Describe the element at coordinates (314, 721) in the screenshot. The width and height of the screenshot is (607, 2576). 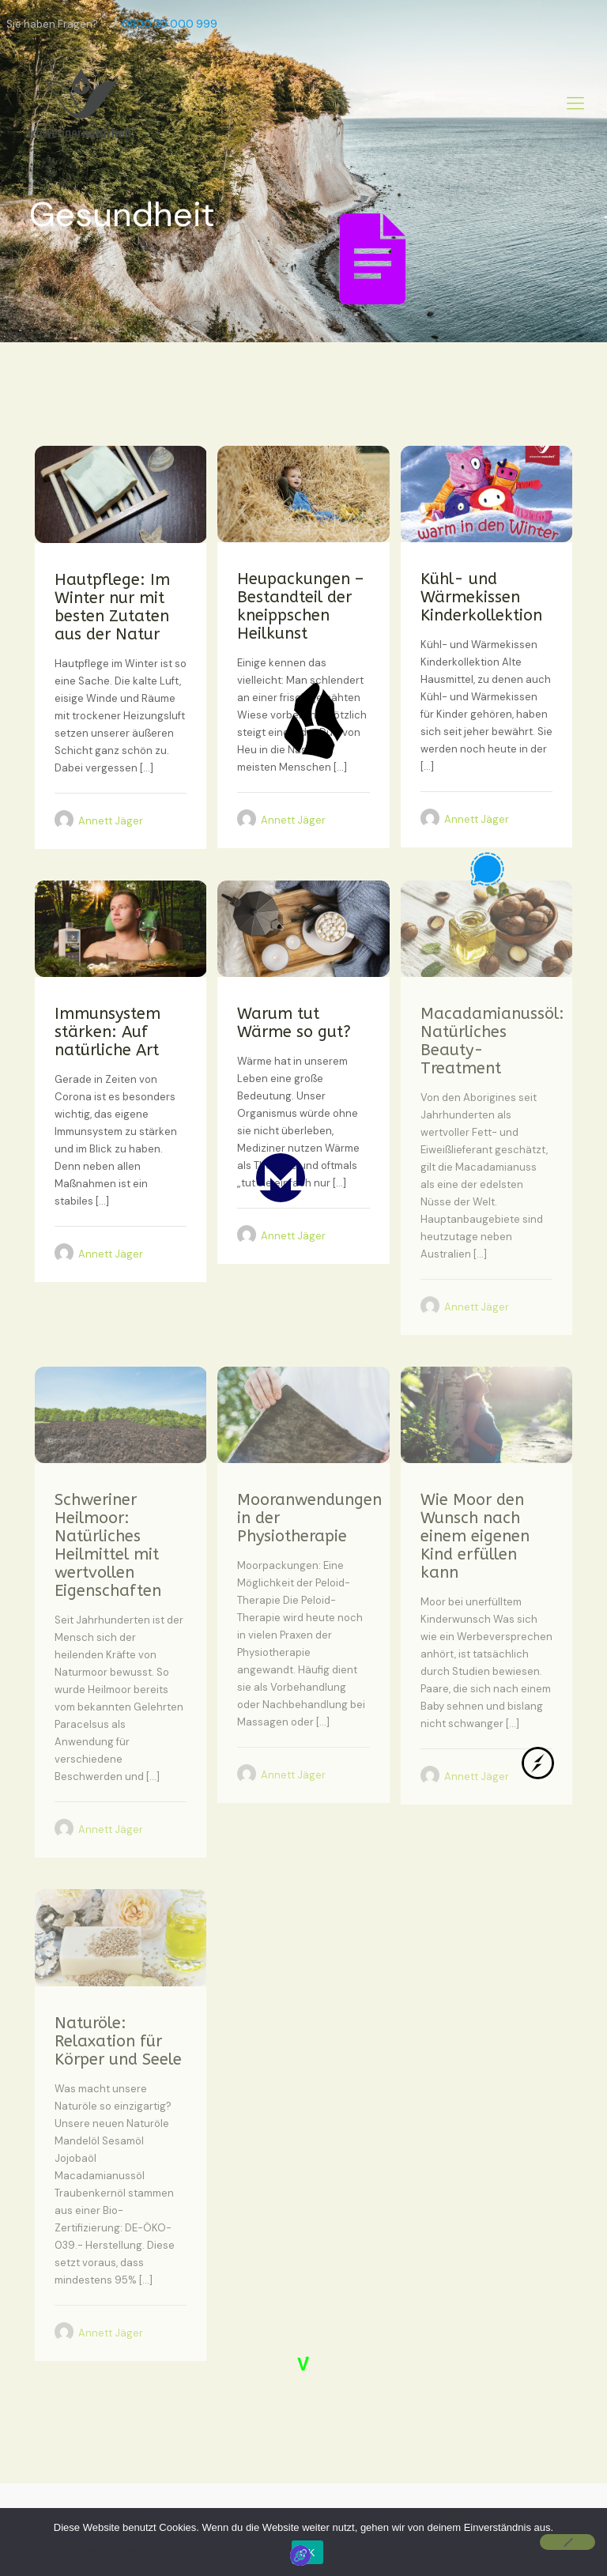
I see `open obsidian note-taking app` at that location.